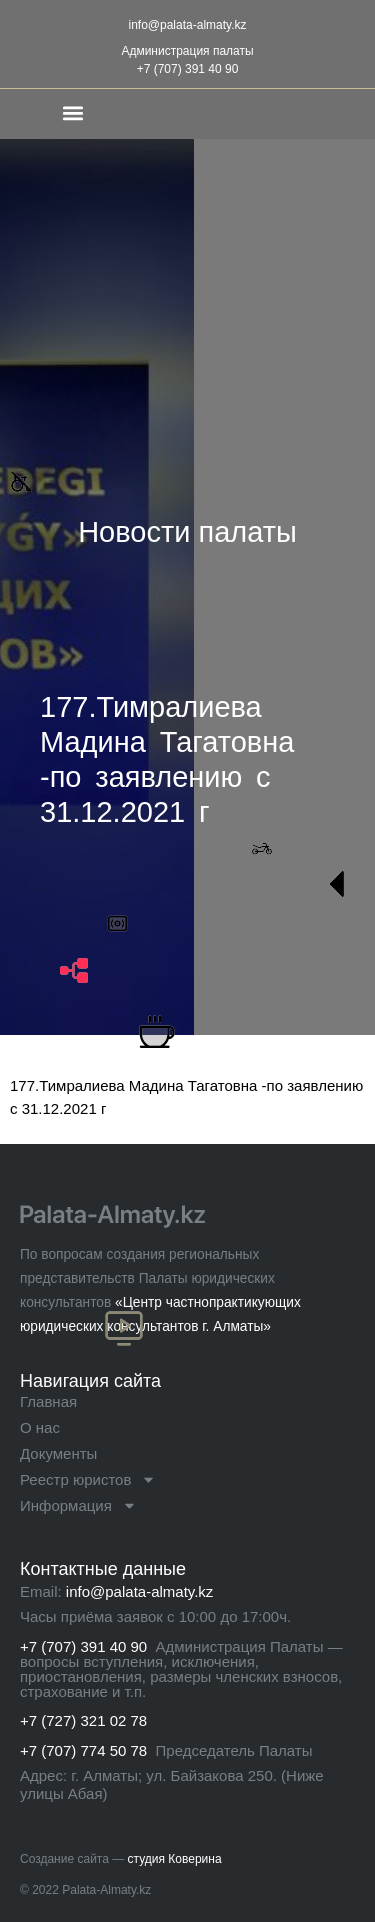 This screenshot has width=375, height=1922. What do you see at coordinates (117, 923) in the screenshot?
I see `enable surround sound audio output` at bounding box center [117, 923].